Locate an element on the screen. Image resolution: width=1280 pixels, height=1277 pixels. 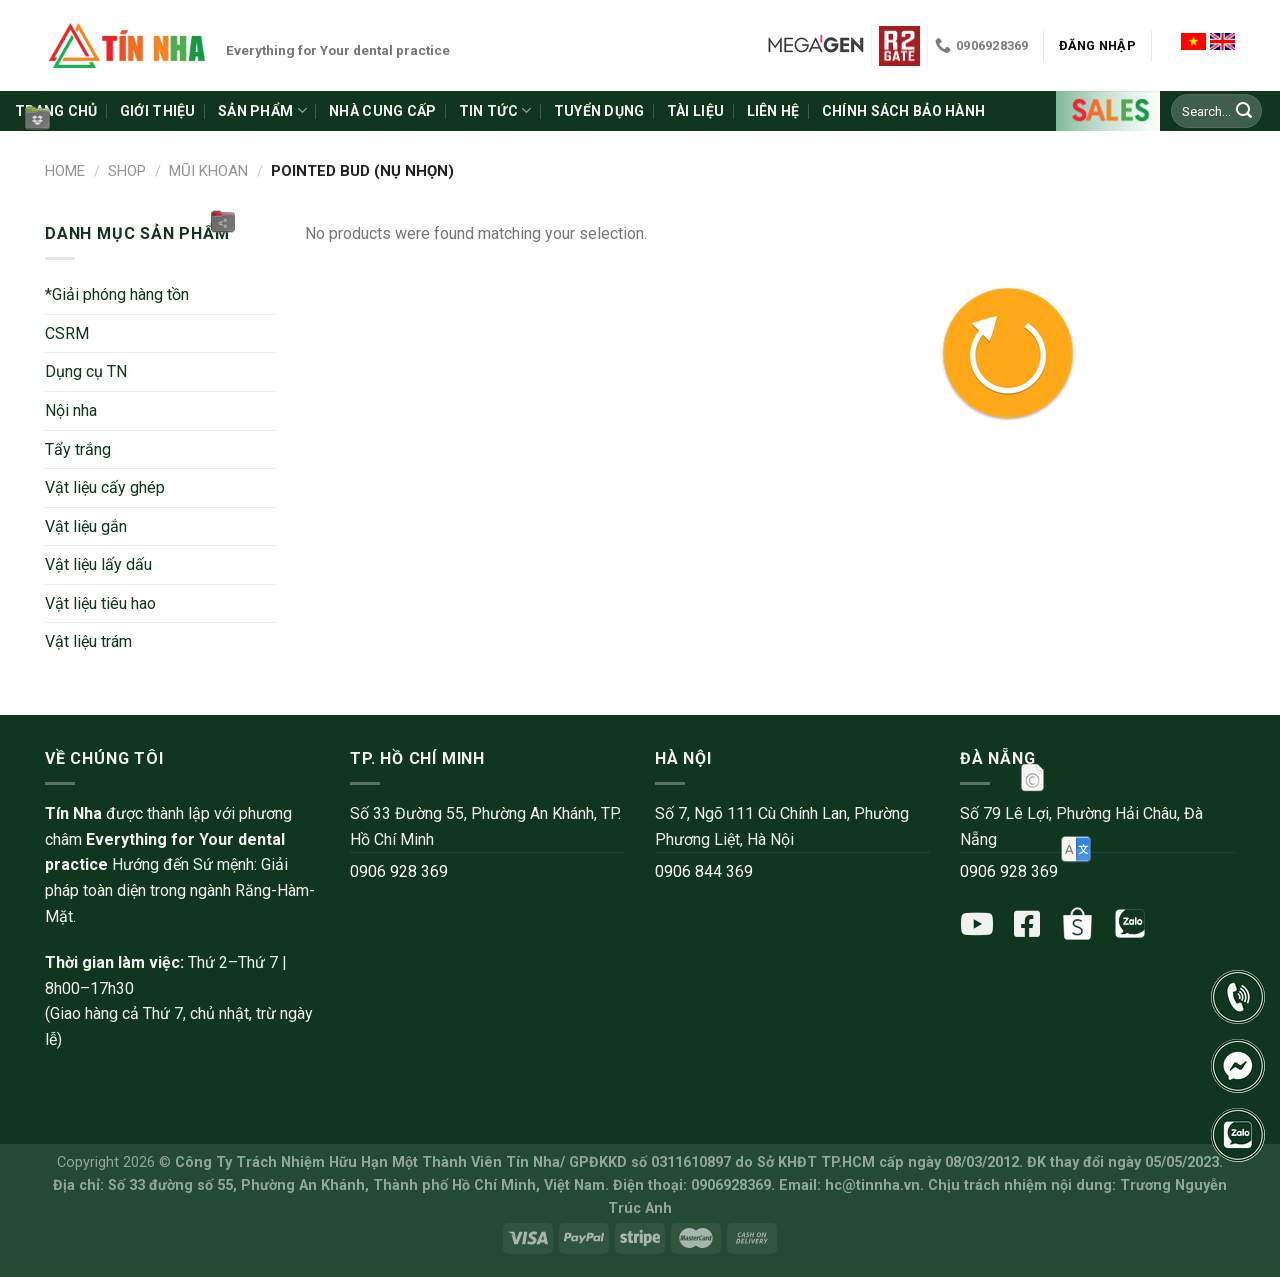
open your public shared folder is located at coordinates (223, 221).